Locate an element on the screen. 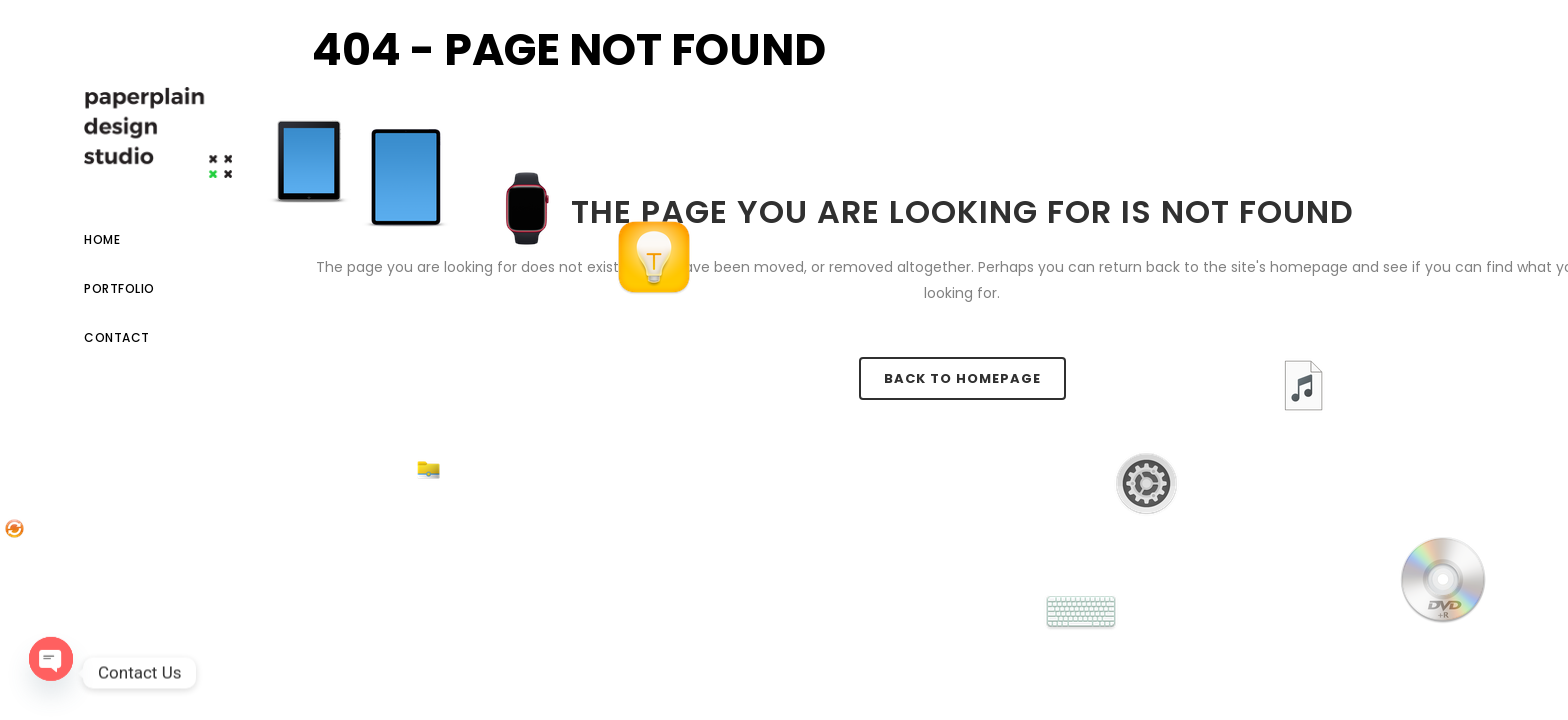 The image size is (1568, 720). open an audio or music file is located at coordinates (1303, 385).